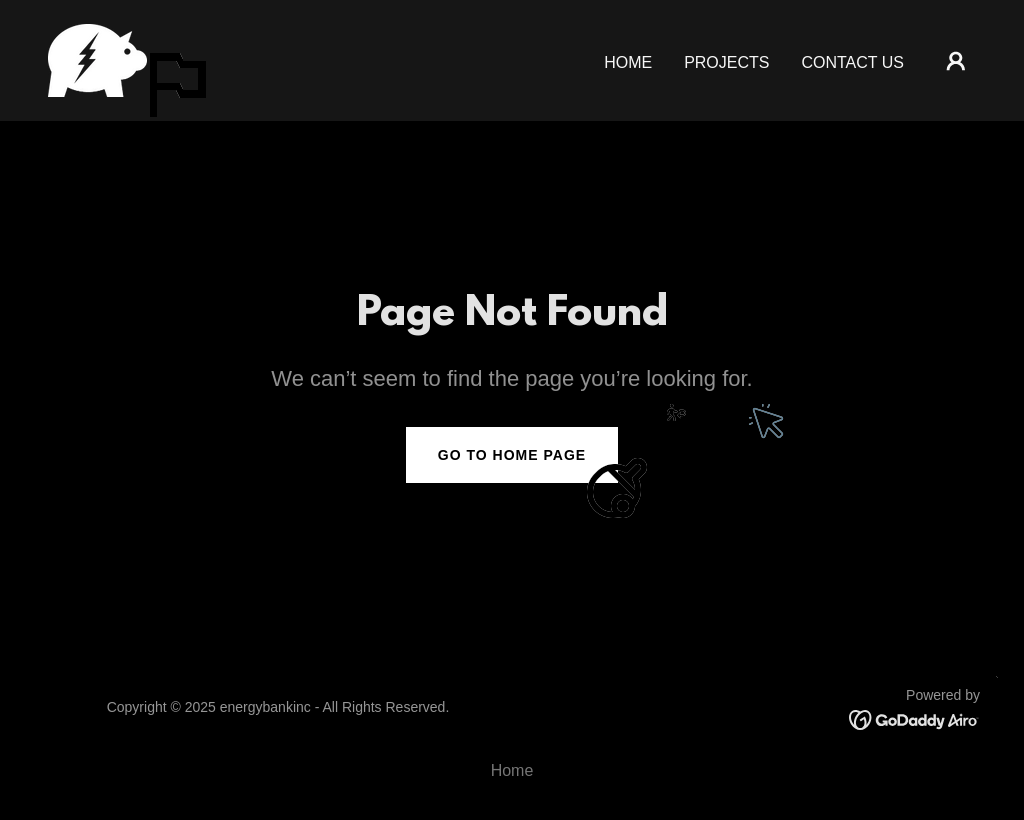 The image size is (1024, 820). Describe the element at coordinates (768, 423) in the screenshot. I see `click or tap to interact` at that location.